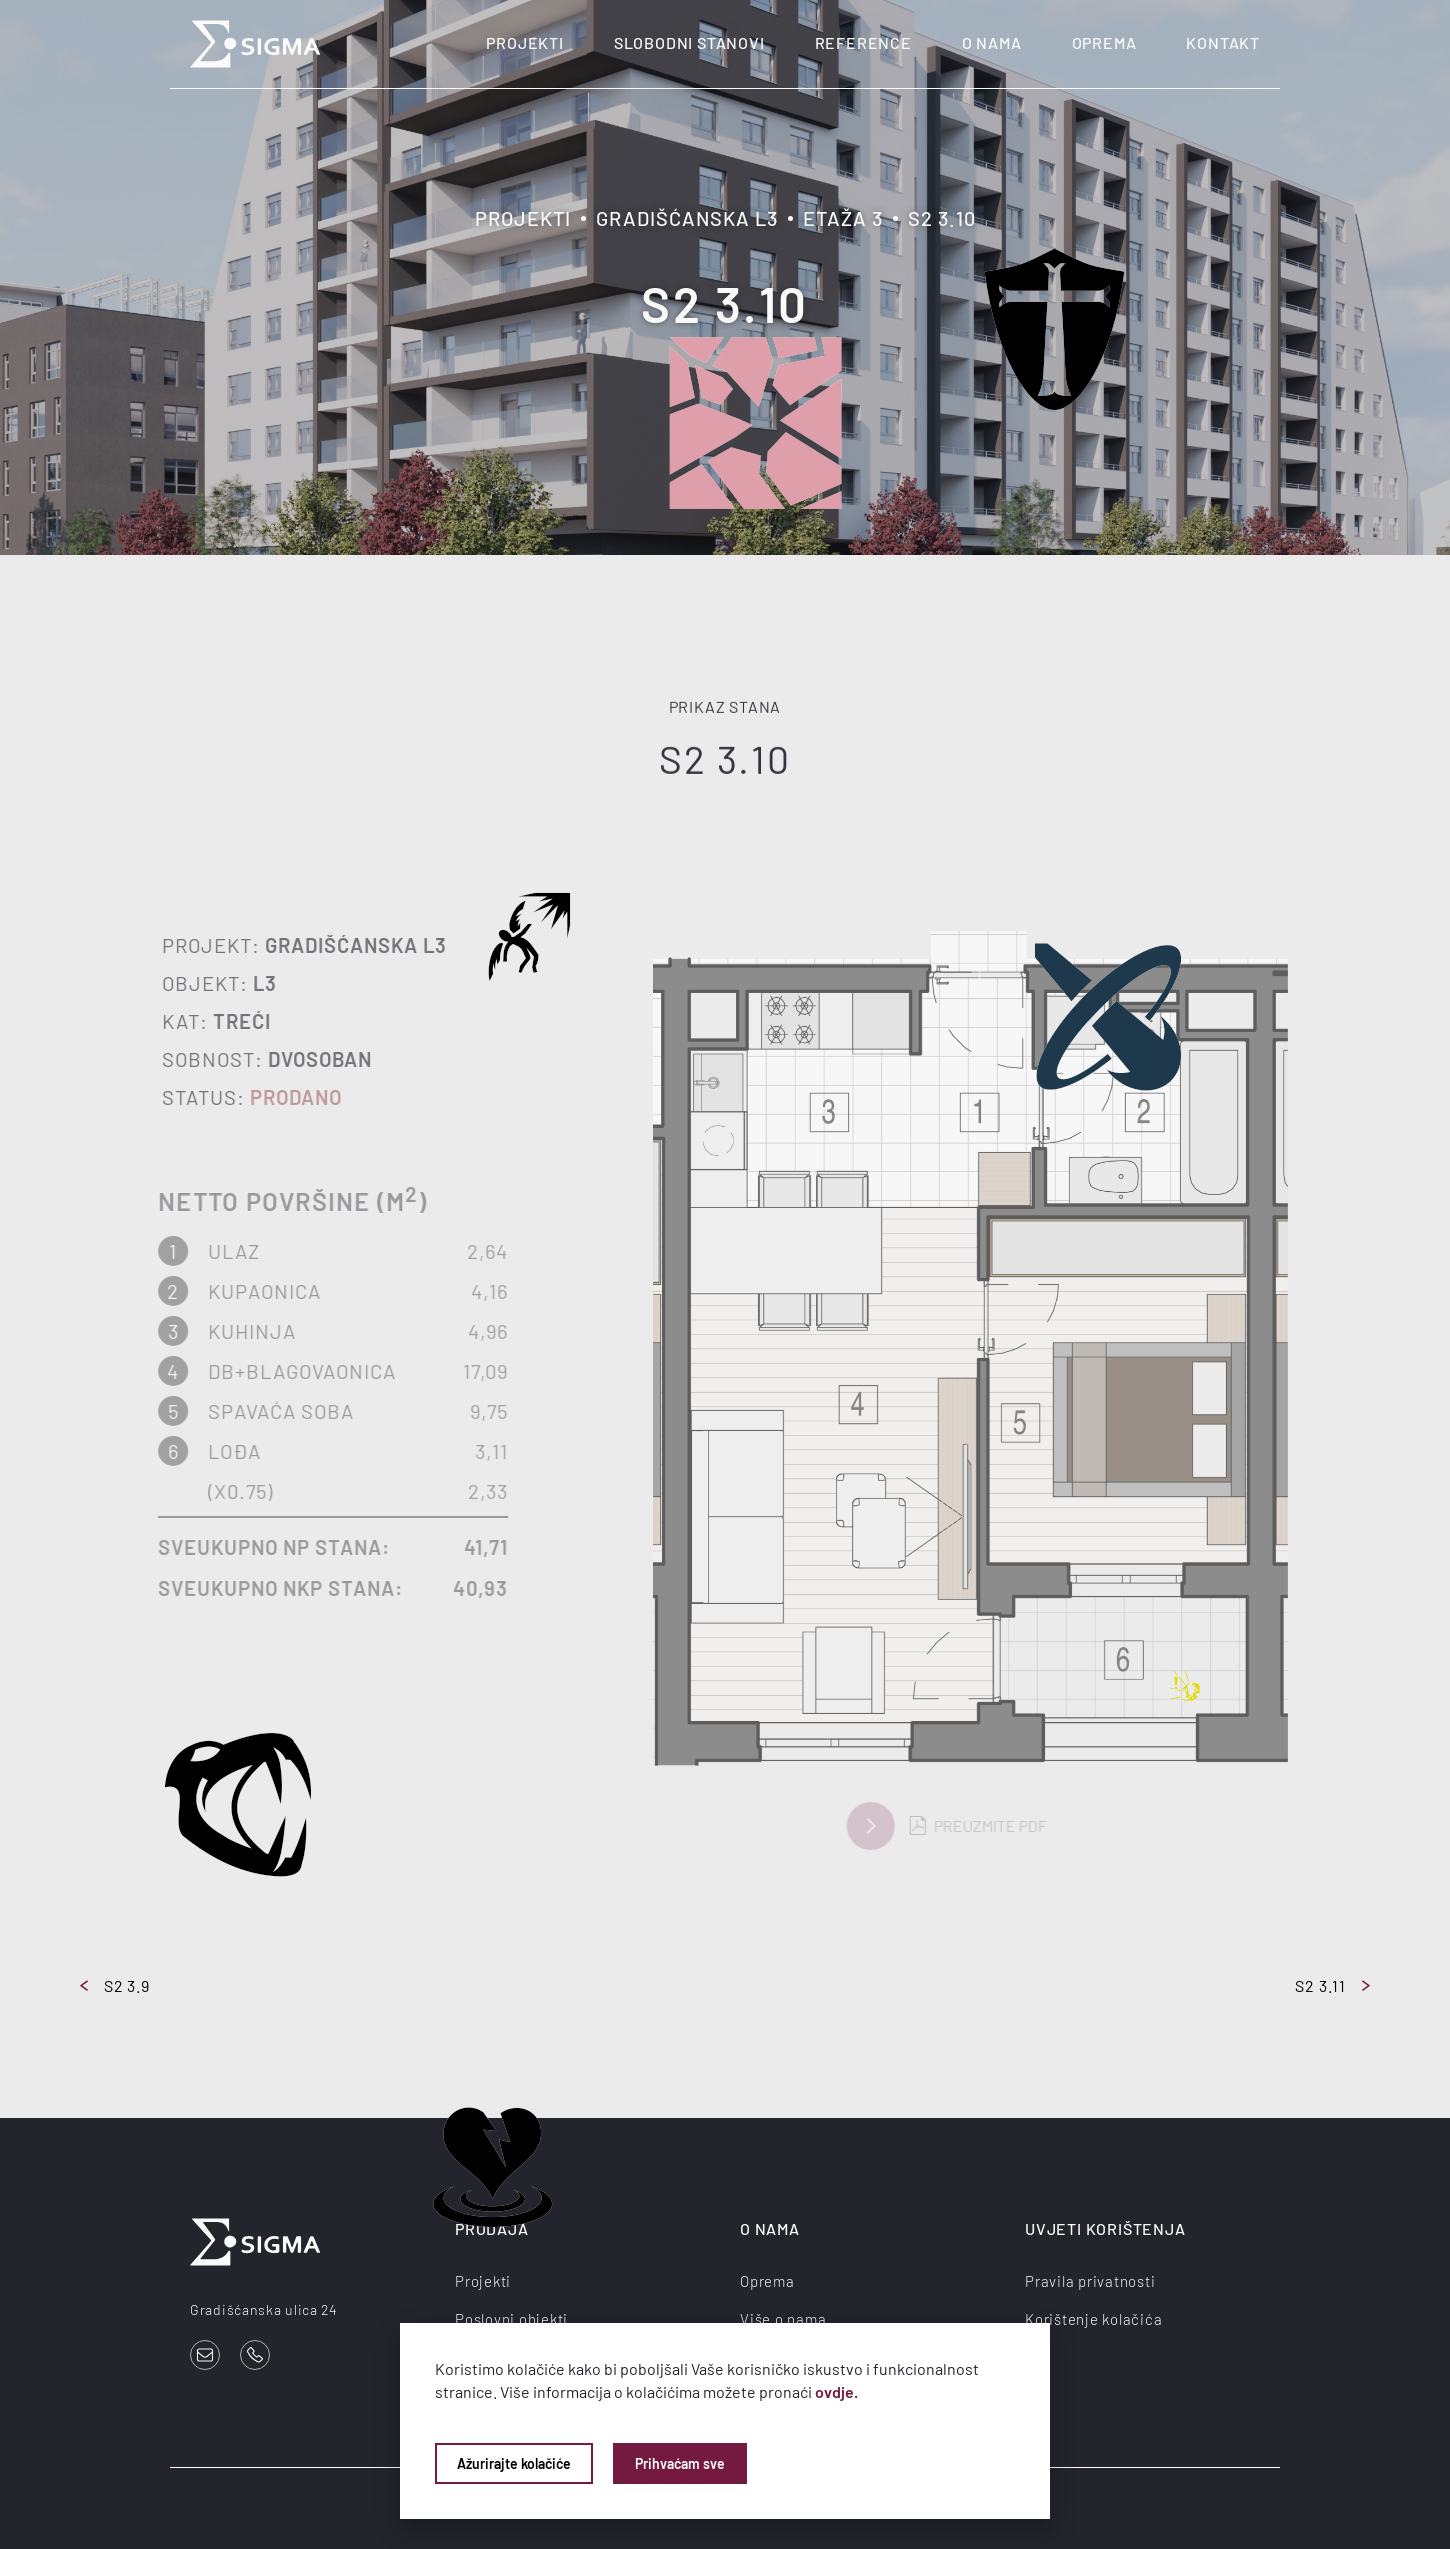 This screenshot has width=1450, height=2549. I want to click on indicates a heartbreak or relationship-ending zone in a game, so click(493, 2167).